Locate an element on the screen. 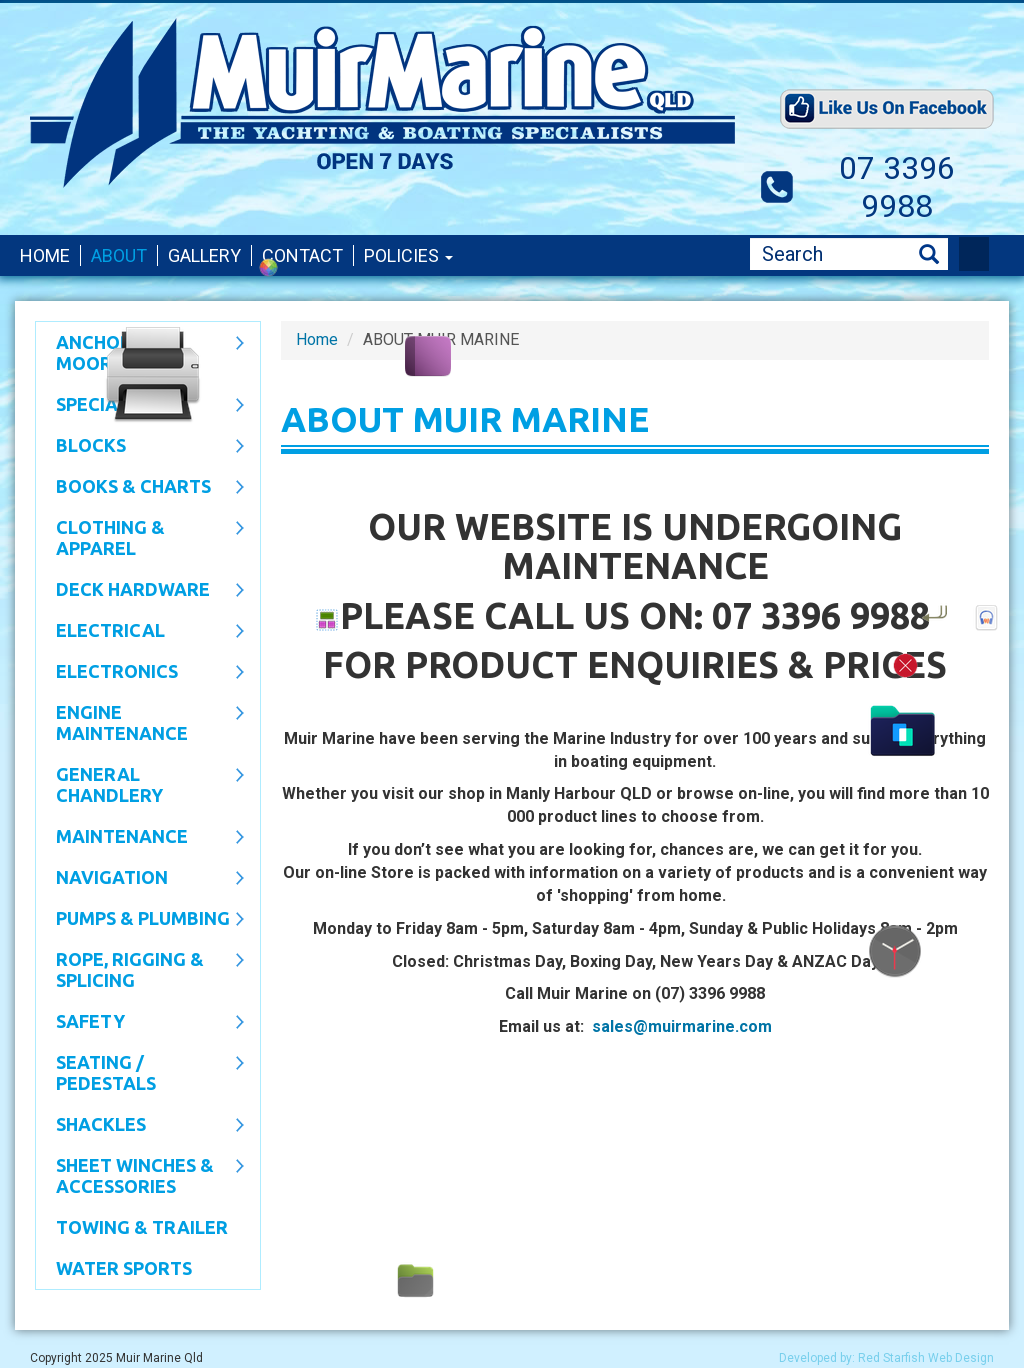 Image resolution: width=1024 pixels, height=1368 pixels. open wondershare mobiletrans files folder is located at coordinates (902, 732).